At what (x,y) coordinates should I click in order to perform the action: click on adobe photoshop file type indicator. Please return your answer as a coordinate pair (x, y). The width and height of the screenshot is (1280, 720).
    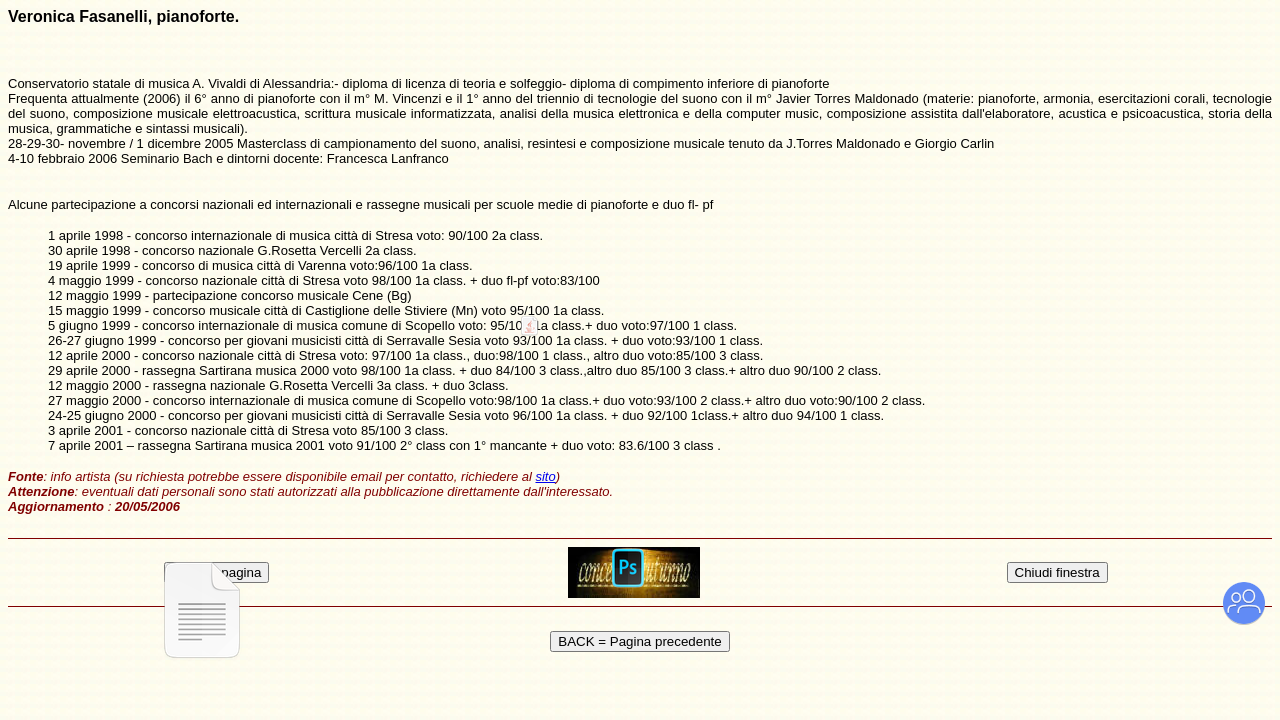
    Looking at the image, I should click on (628, 568).